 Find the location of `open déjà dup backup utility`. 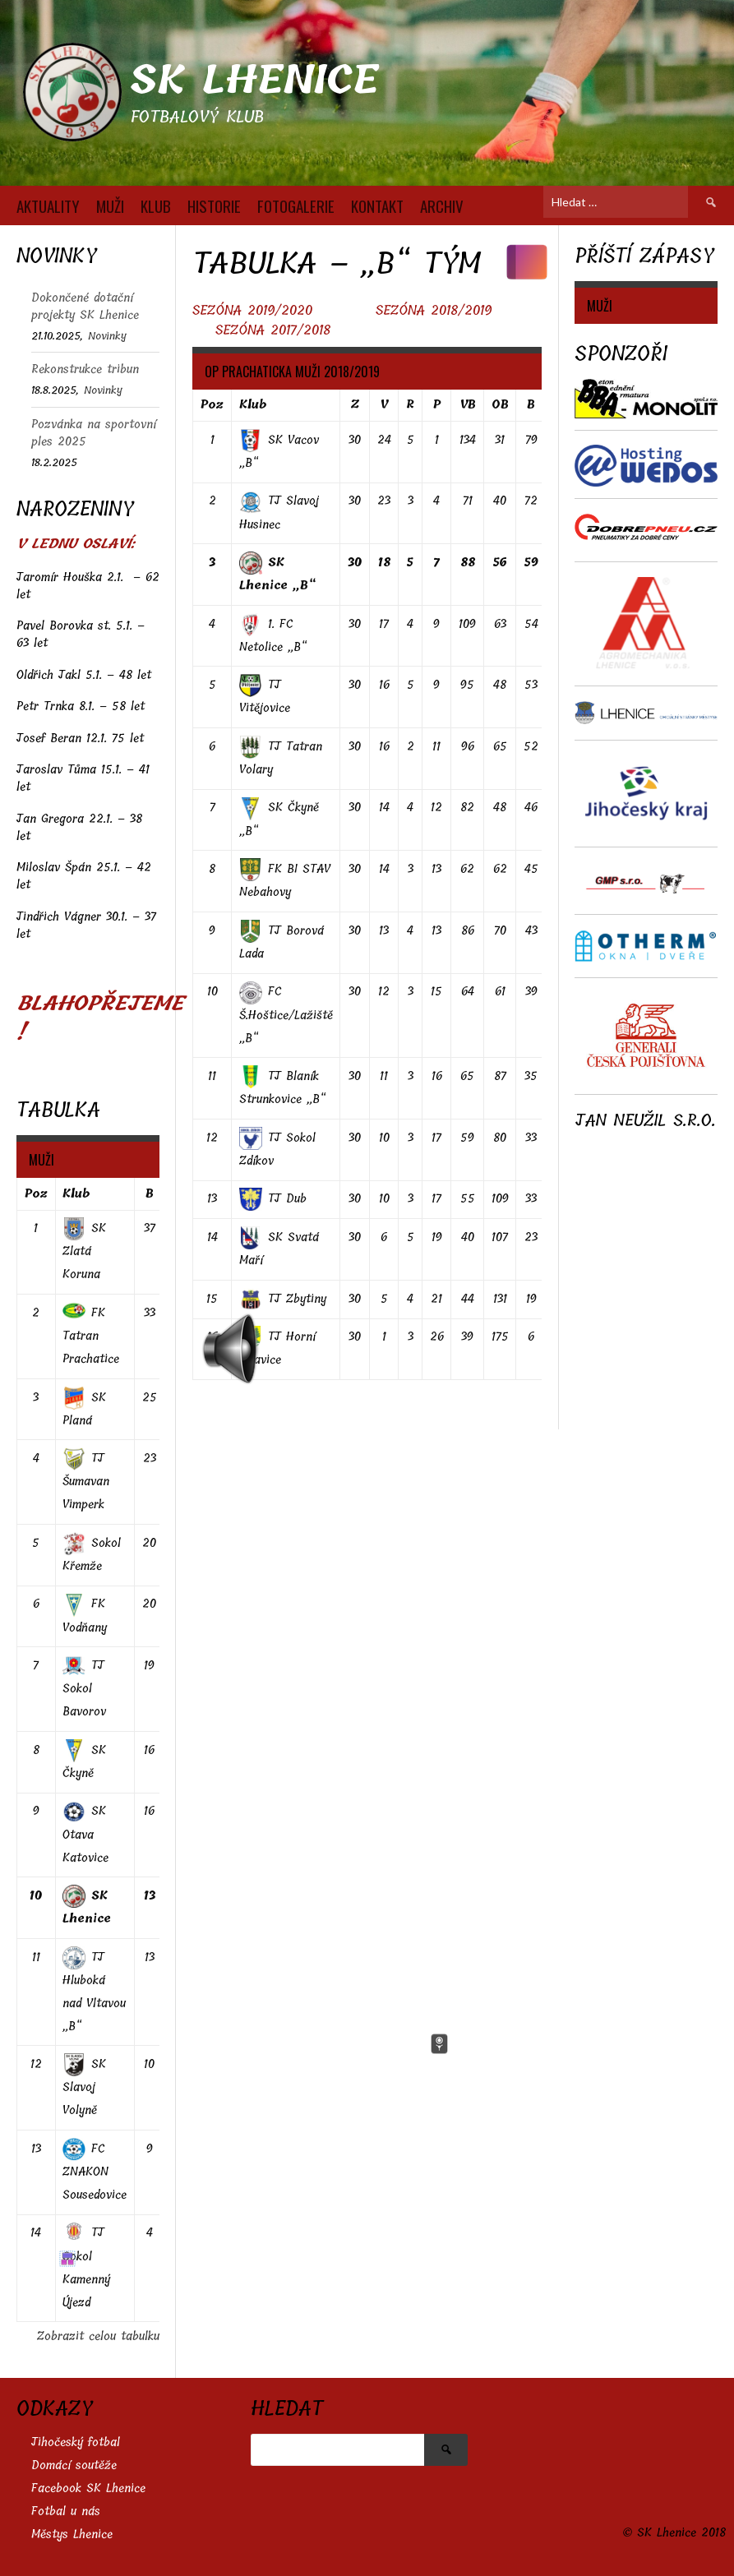

open déjà dup backup utility is located at coordinates (439, 2043).